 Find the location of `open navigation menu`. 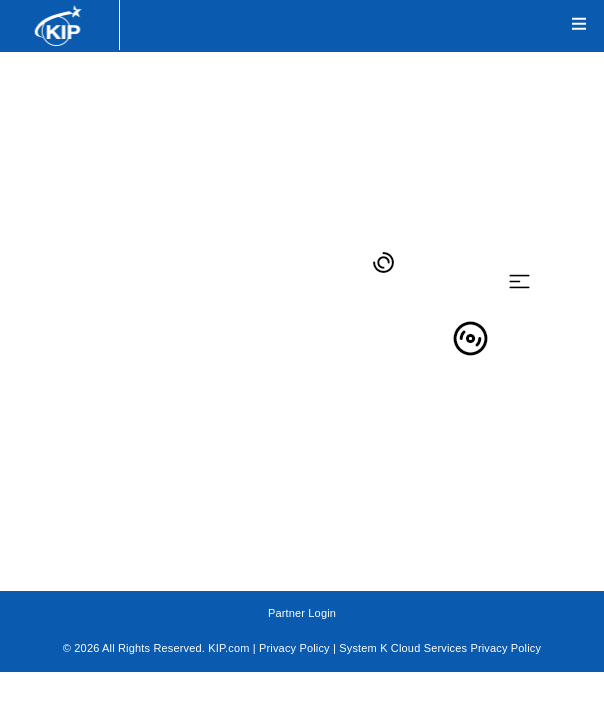

open navigation menu is located at coordinates (519, 281).